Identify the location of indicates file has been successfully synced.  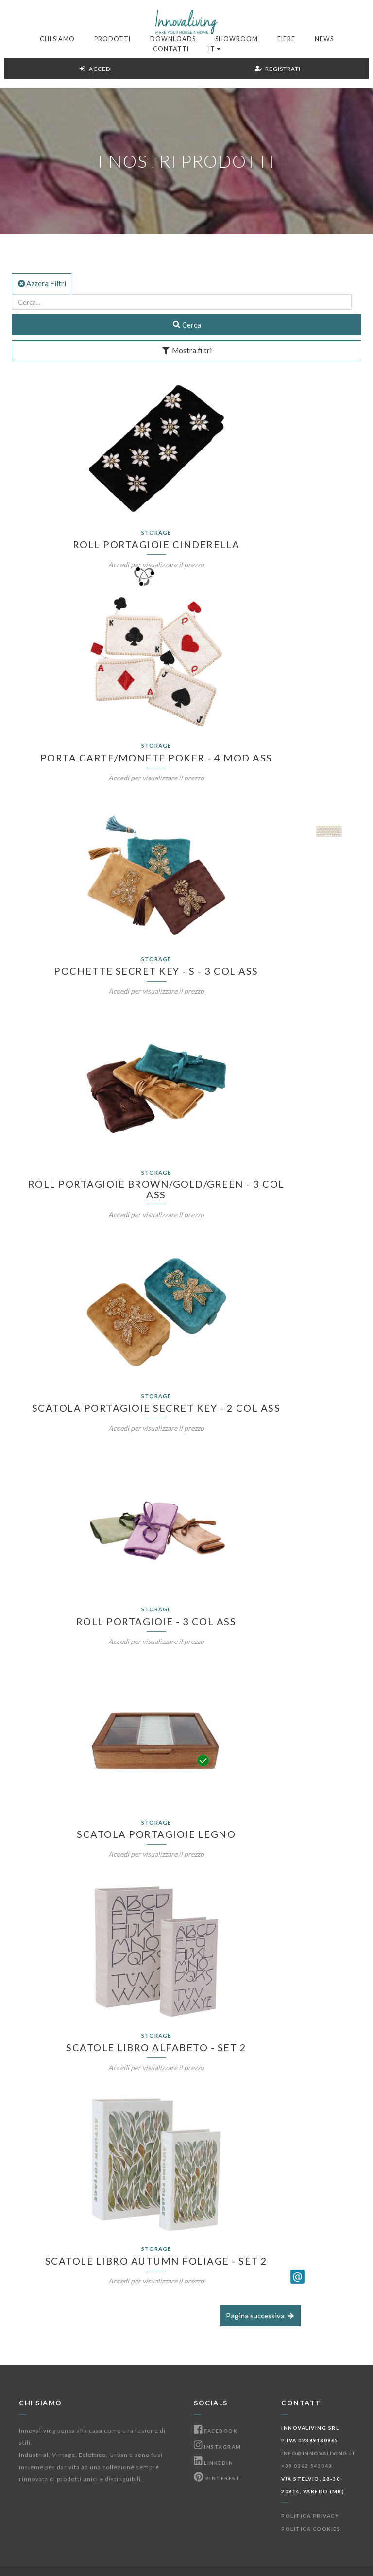
(203, 1761).